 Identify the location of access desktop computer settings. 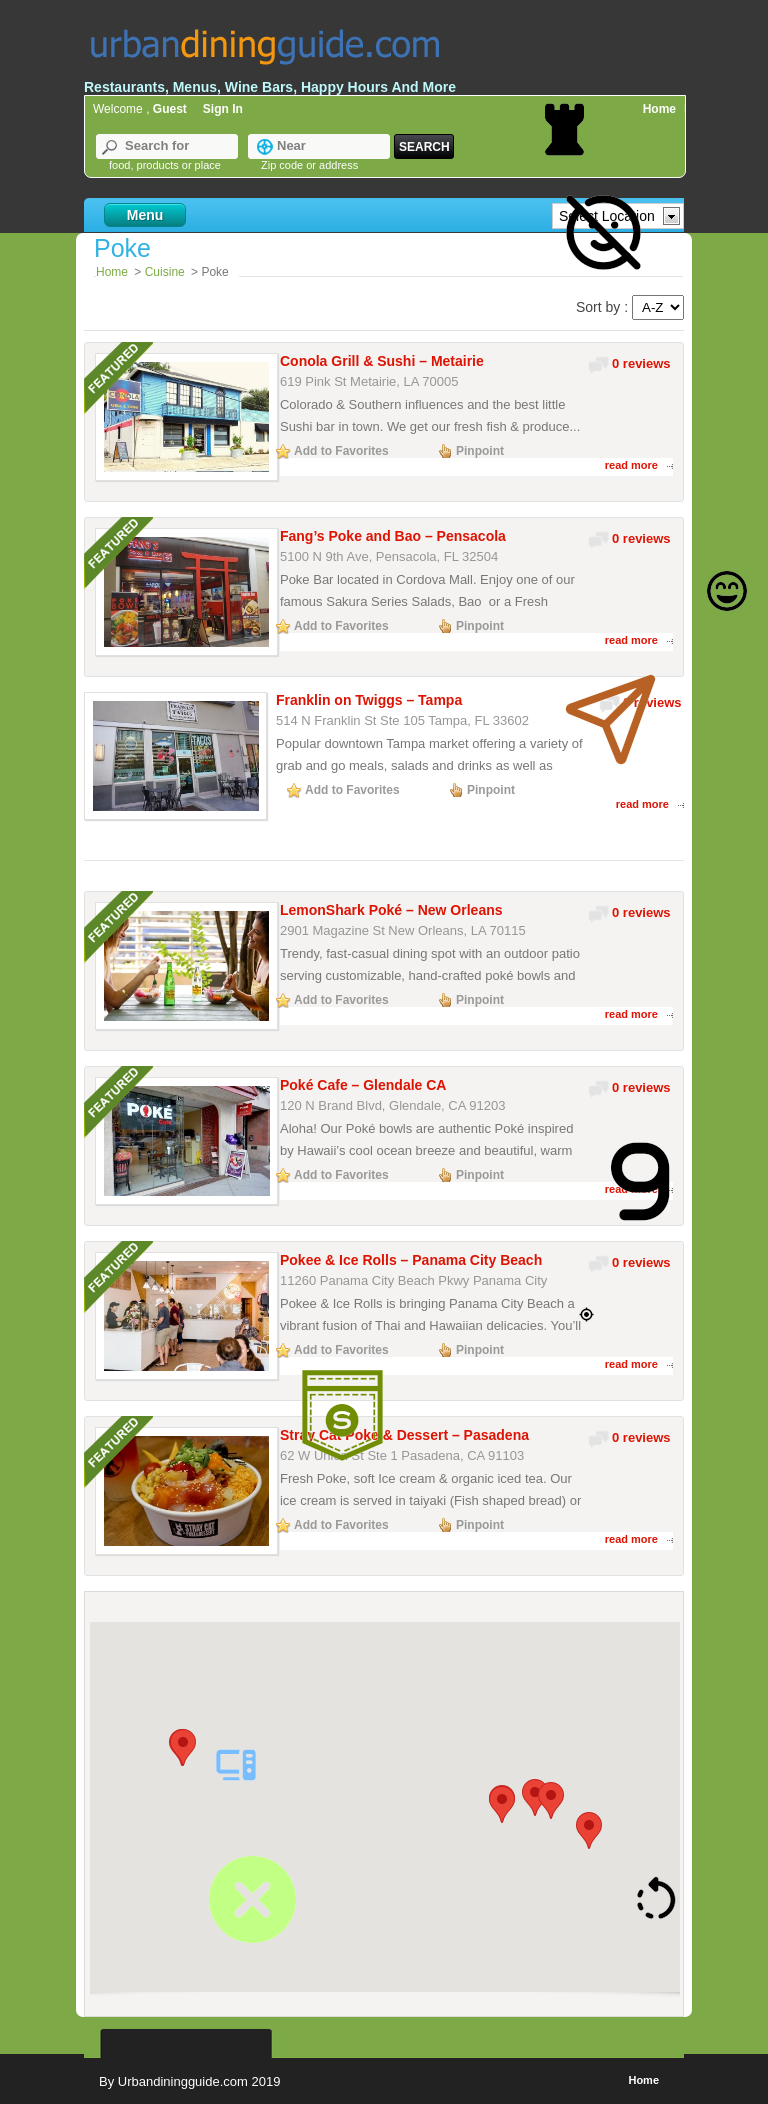
(236, 1765).